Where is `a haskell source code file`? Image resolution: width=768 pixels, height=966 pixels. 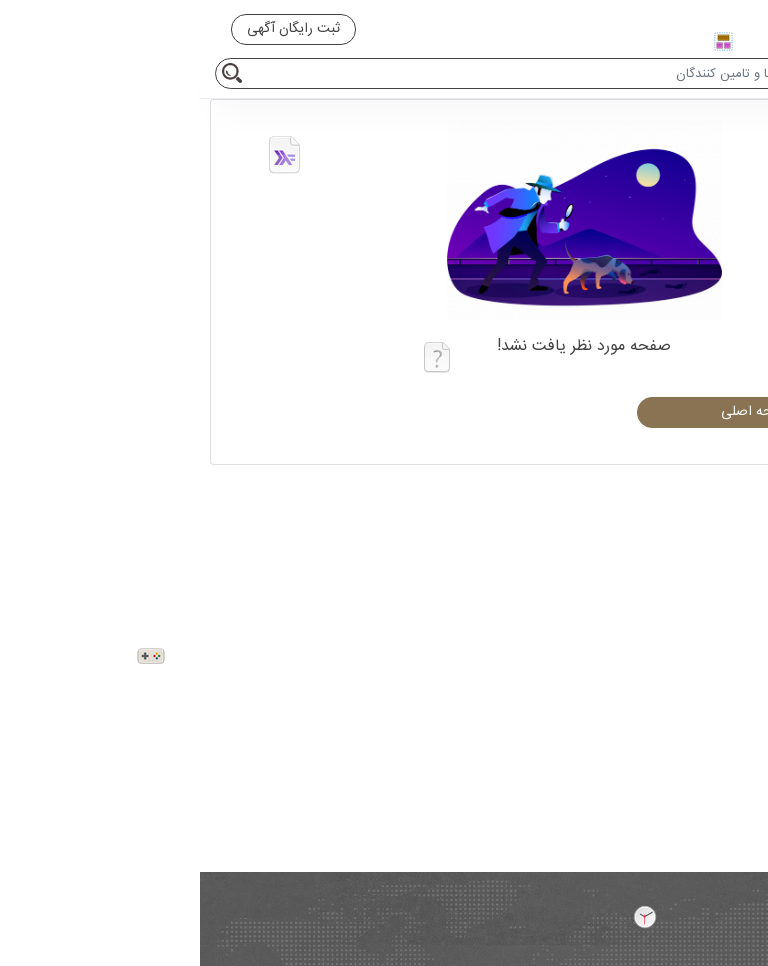
a haskell source code file is located at coordinates (284, 154).